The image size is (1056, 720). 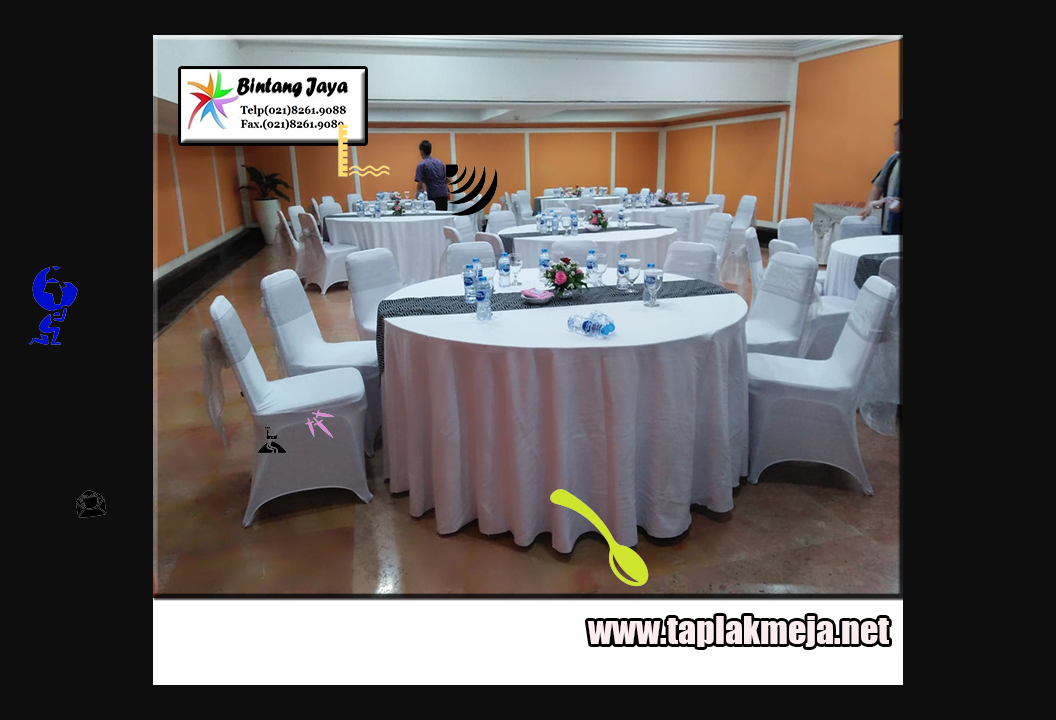 I want to click on view world map or global content, so click(x=55, y=305).